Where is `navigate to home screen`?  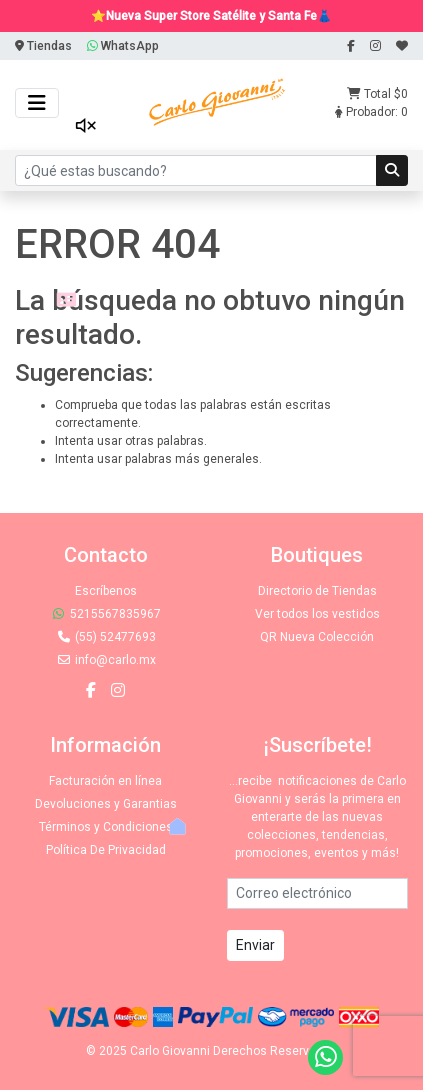 navigate to home screen is located at coordinates (177, 826).